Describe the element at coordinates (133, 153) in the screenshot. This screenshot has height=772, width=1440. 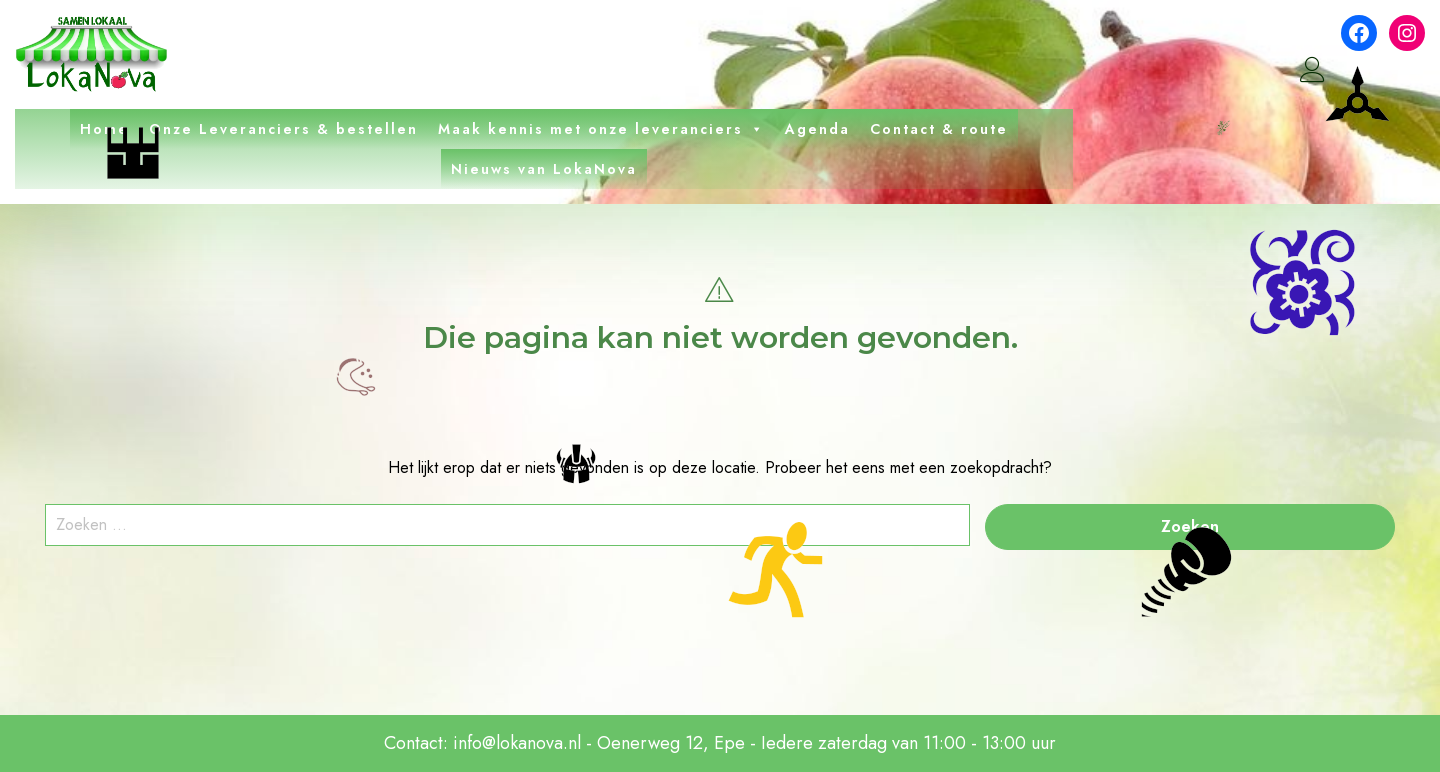
I see `castle or fortress icon for strategy games` at that location.